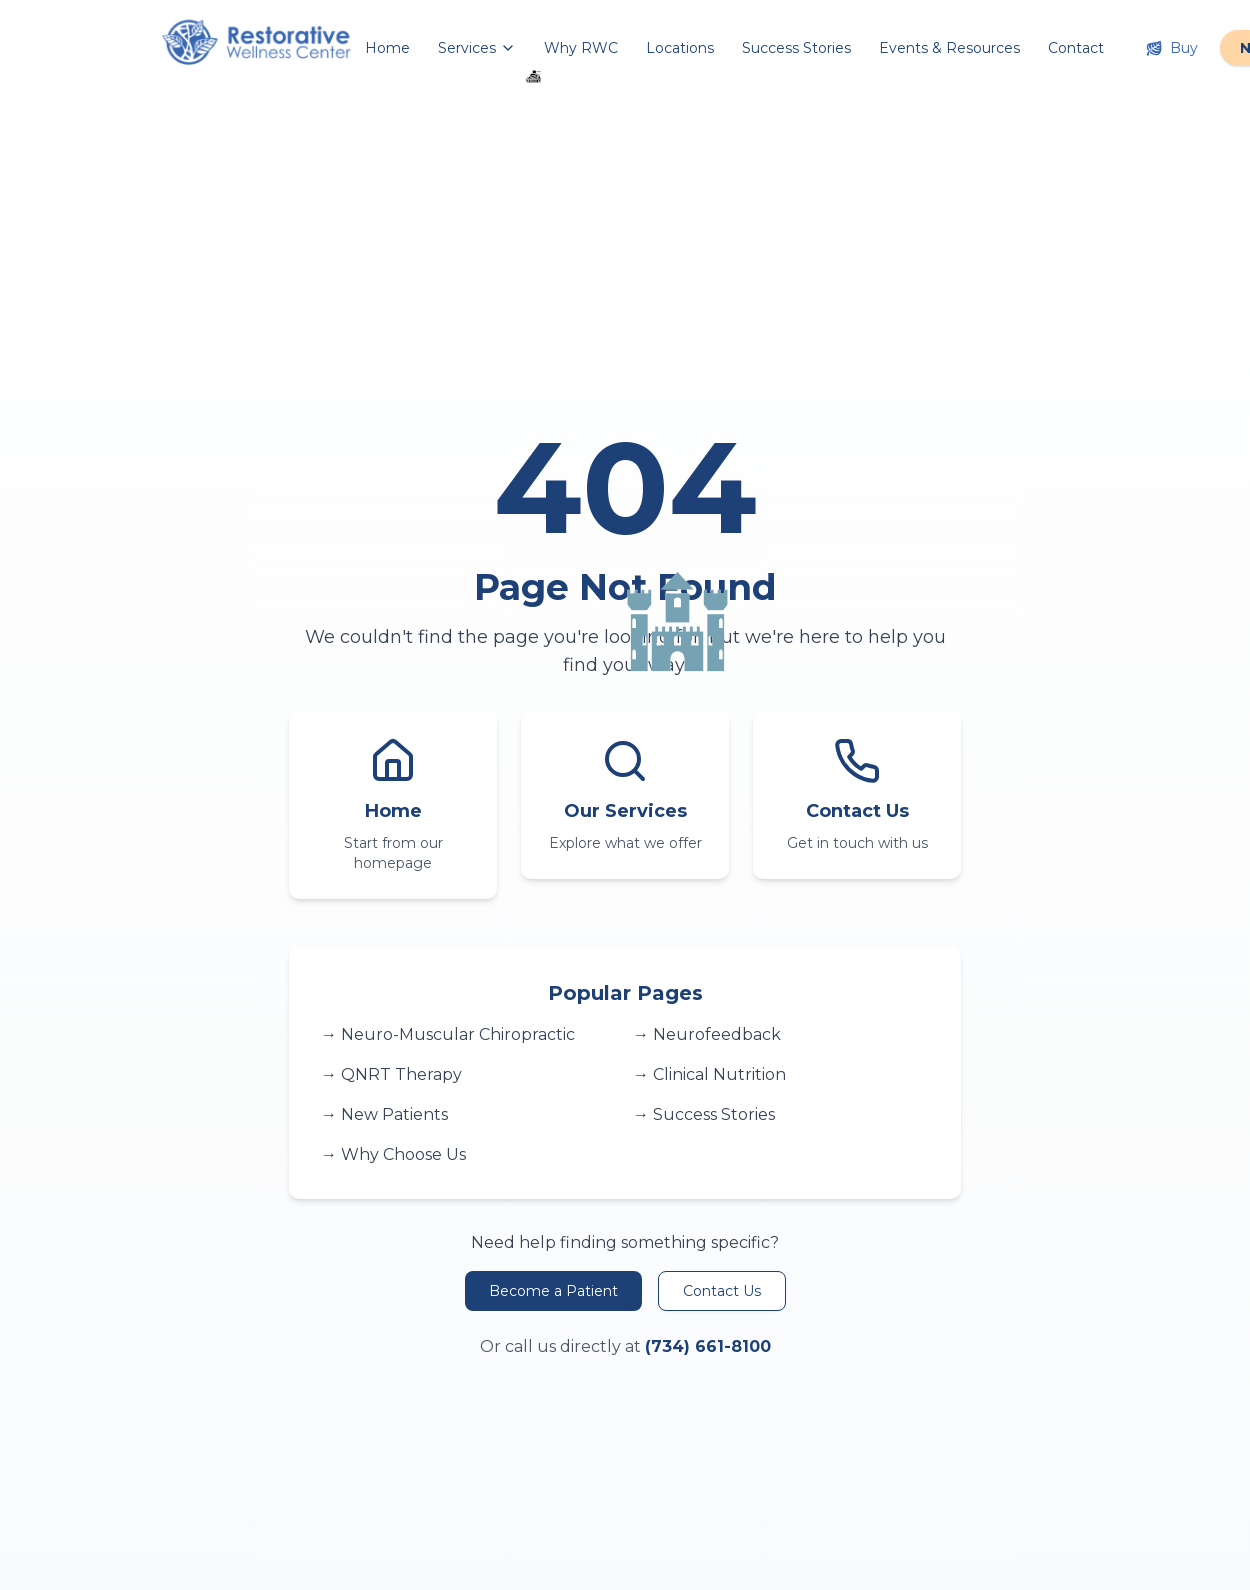 This screenshot has height=1590, width=1250. I want to click on access castle or fortress location in game, so click(677, 621).